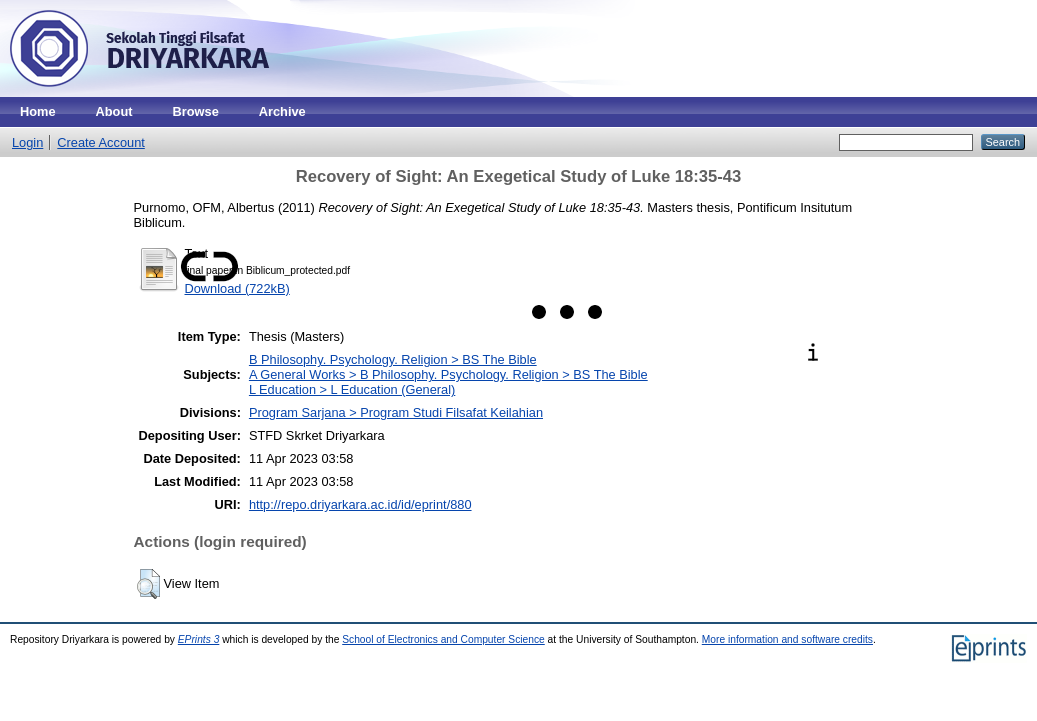 This screenshot has height=721, width=1037. I want to click on disconnect or remove a linked account, so click(209, 266).